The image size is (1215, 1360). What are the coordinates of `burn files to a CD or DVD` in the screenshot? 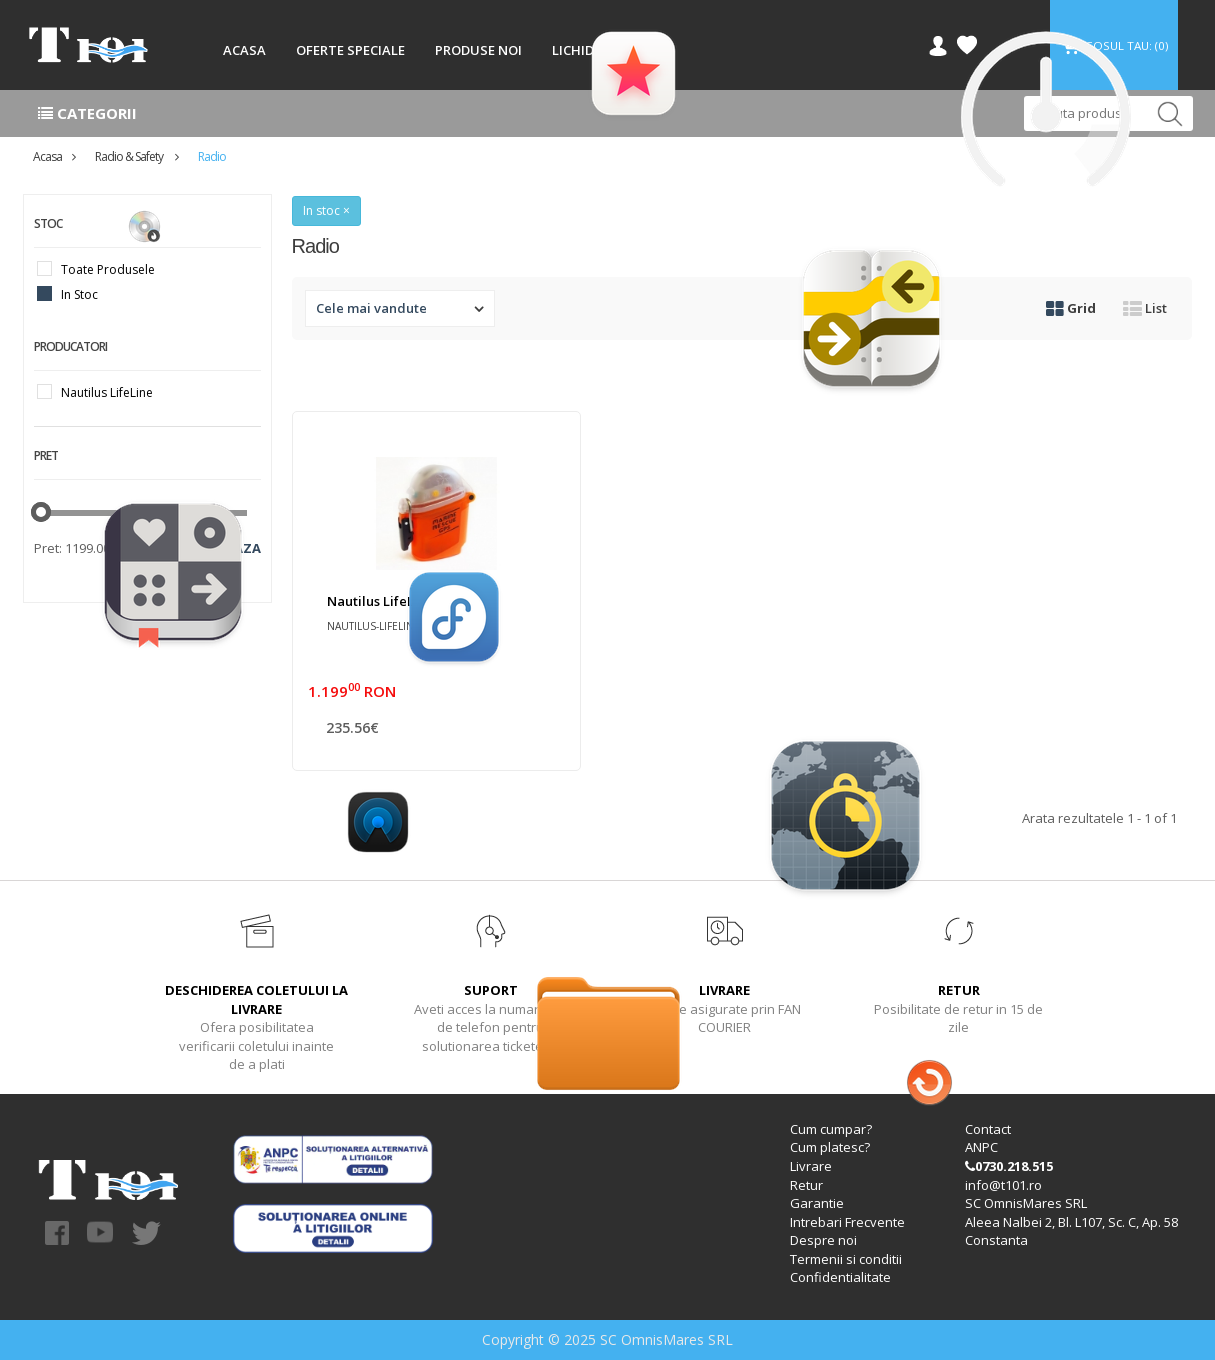 It's located at (144, 226).